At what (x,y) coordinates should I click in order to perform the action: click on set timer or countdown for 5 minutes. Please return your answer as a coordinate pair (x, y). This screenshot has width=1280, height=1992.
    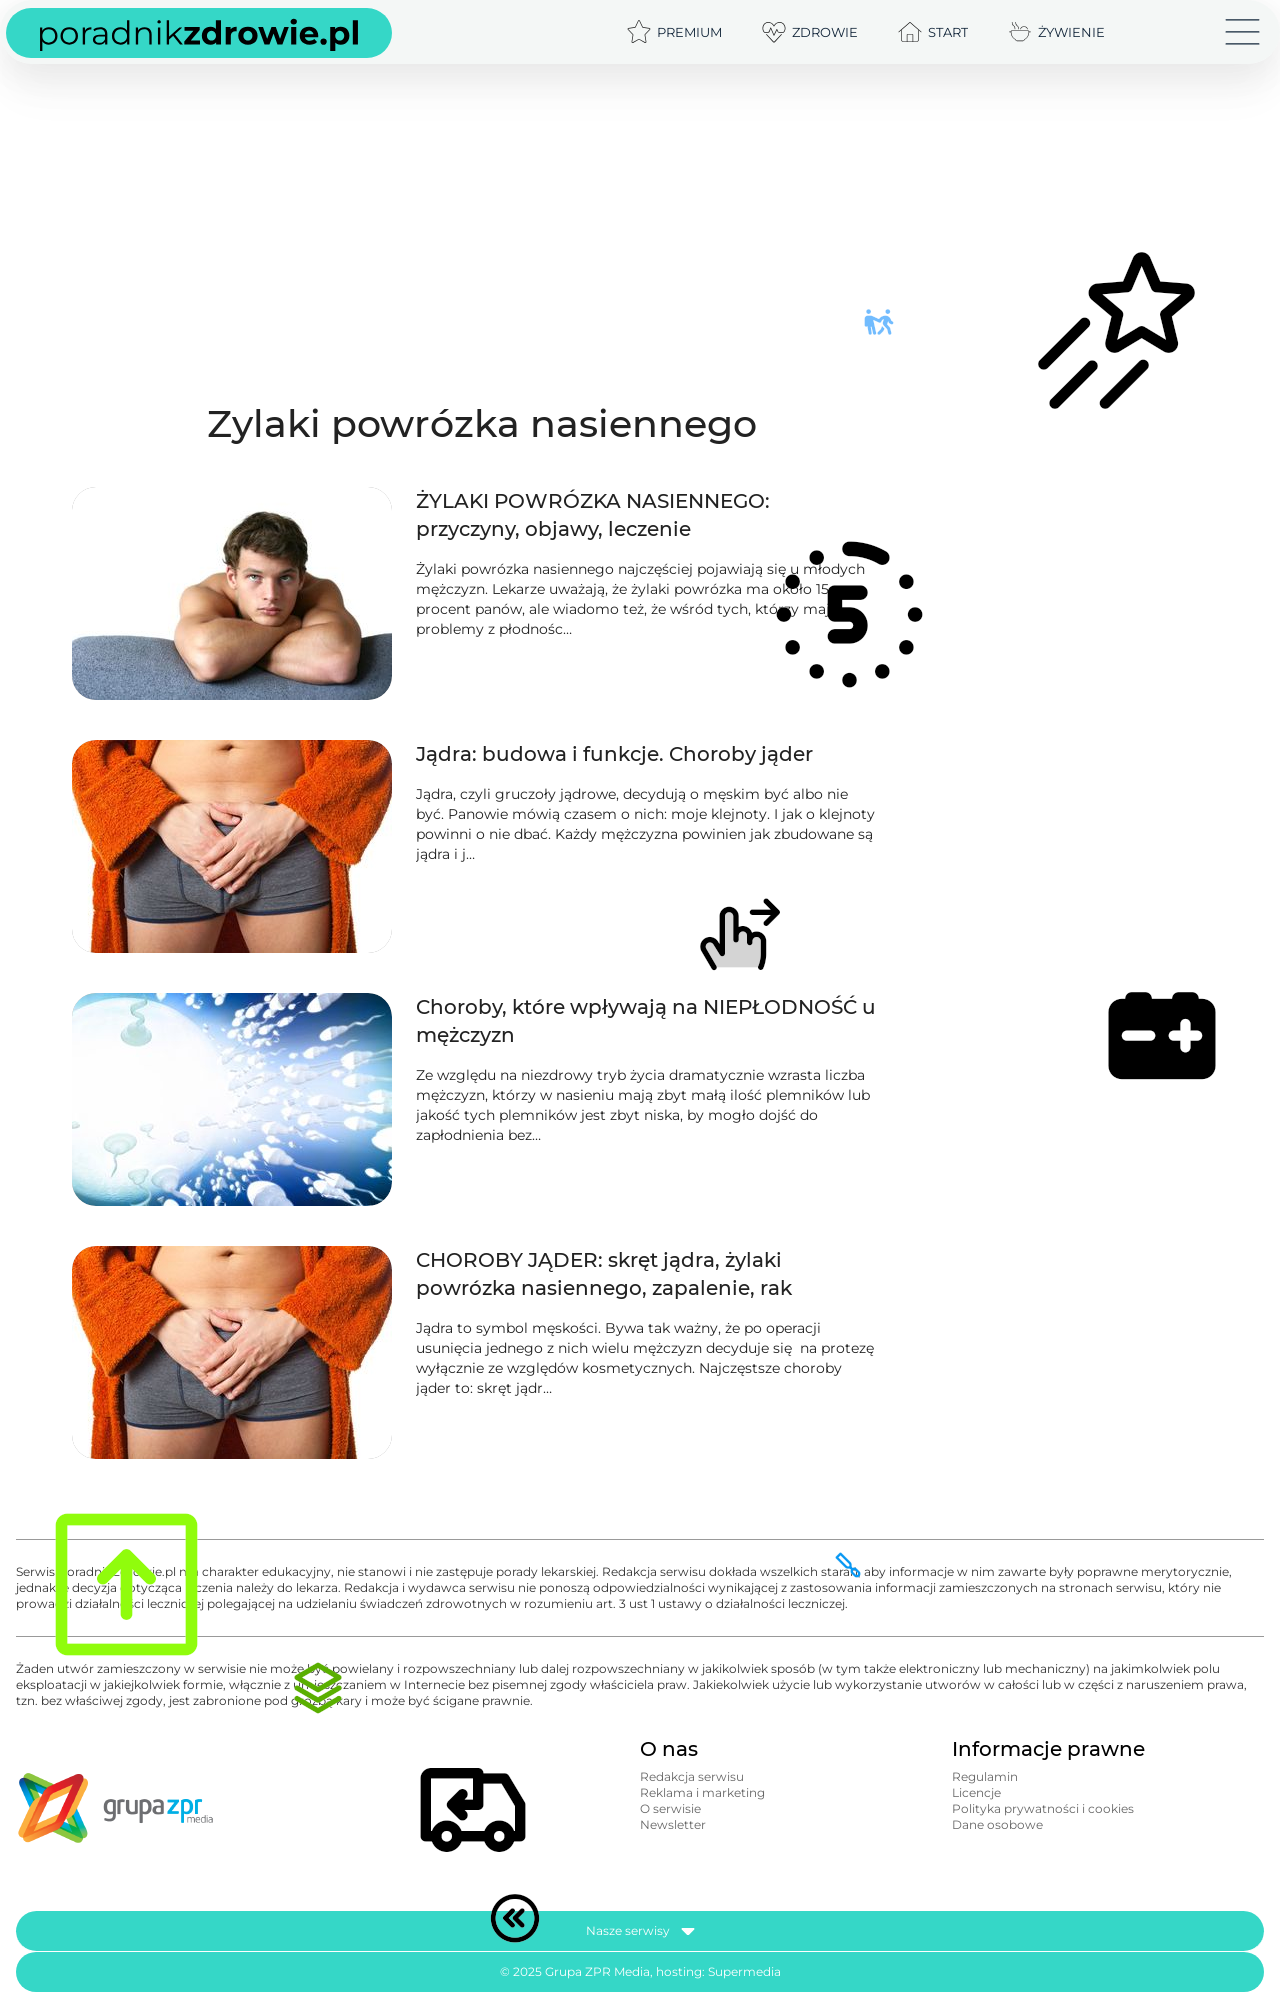
    Looking at the image, I should click on (849, 614).